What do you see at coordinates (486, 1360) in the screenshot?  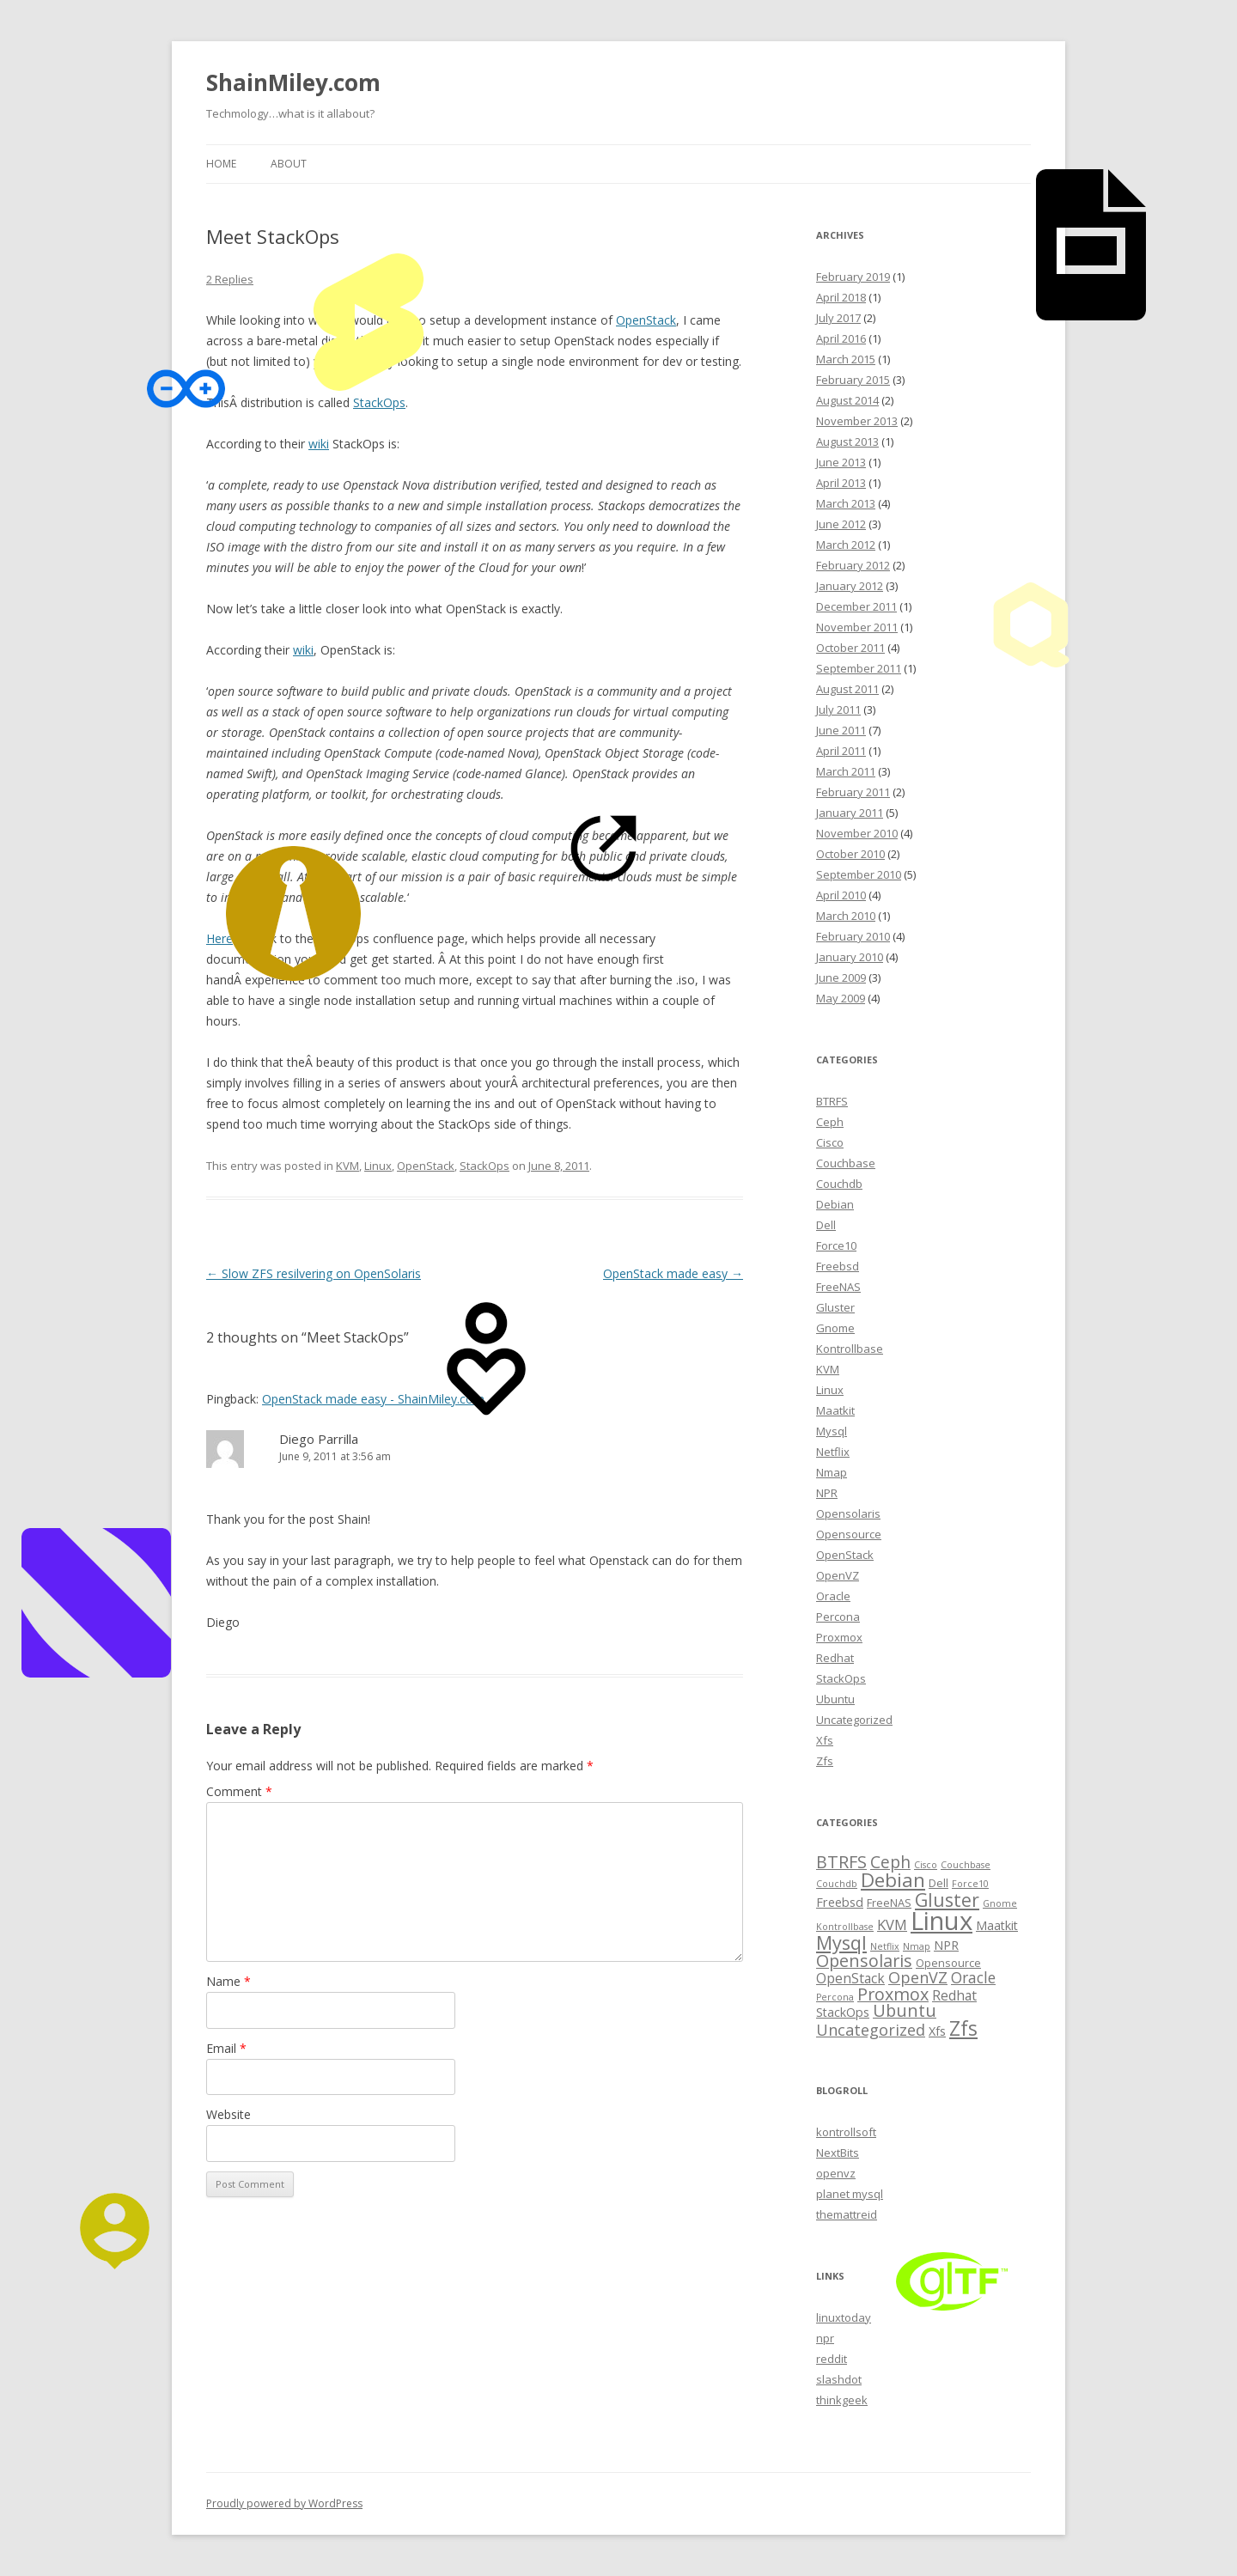 I see `empathize or show compassion for others` at bounding box center [486, 1360].